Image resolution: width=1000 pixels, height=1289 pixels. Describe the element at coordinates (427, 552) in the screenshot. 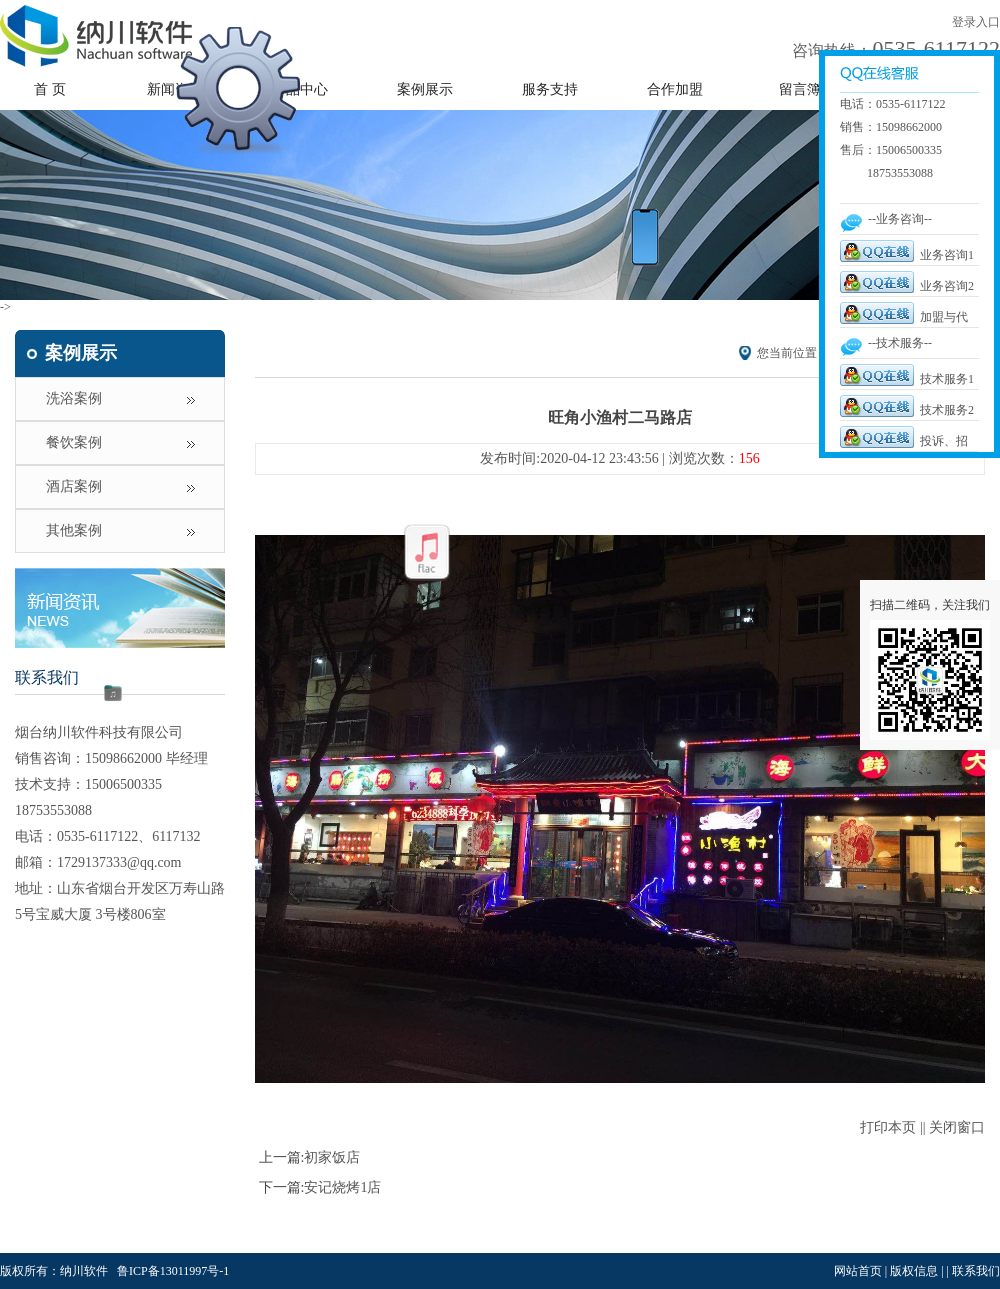

I see `a flac audio file` at that location.